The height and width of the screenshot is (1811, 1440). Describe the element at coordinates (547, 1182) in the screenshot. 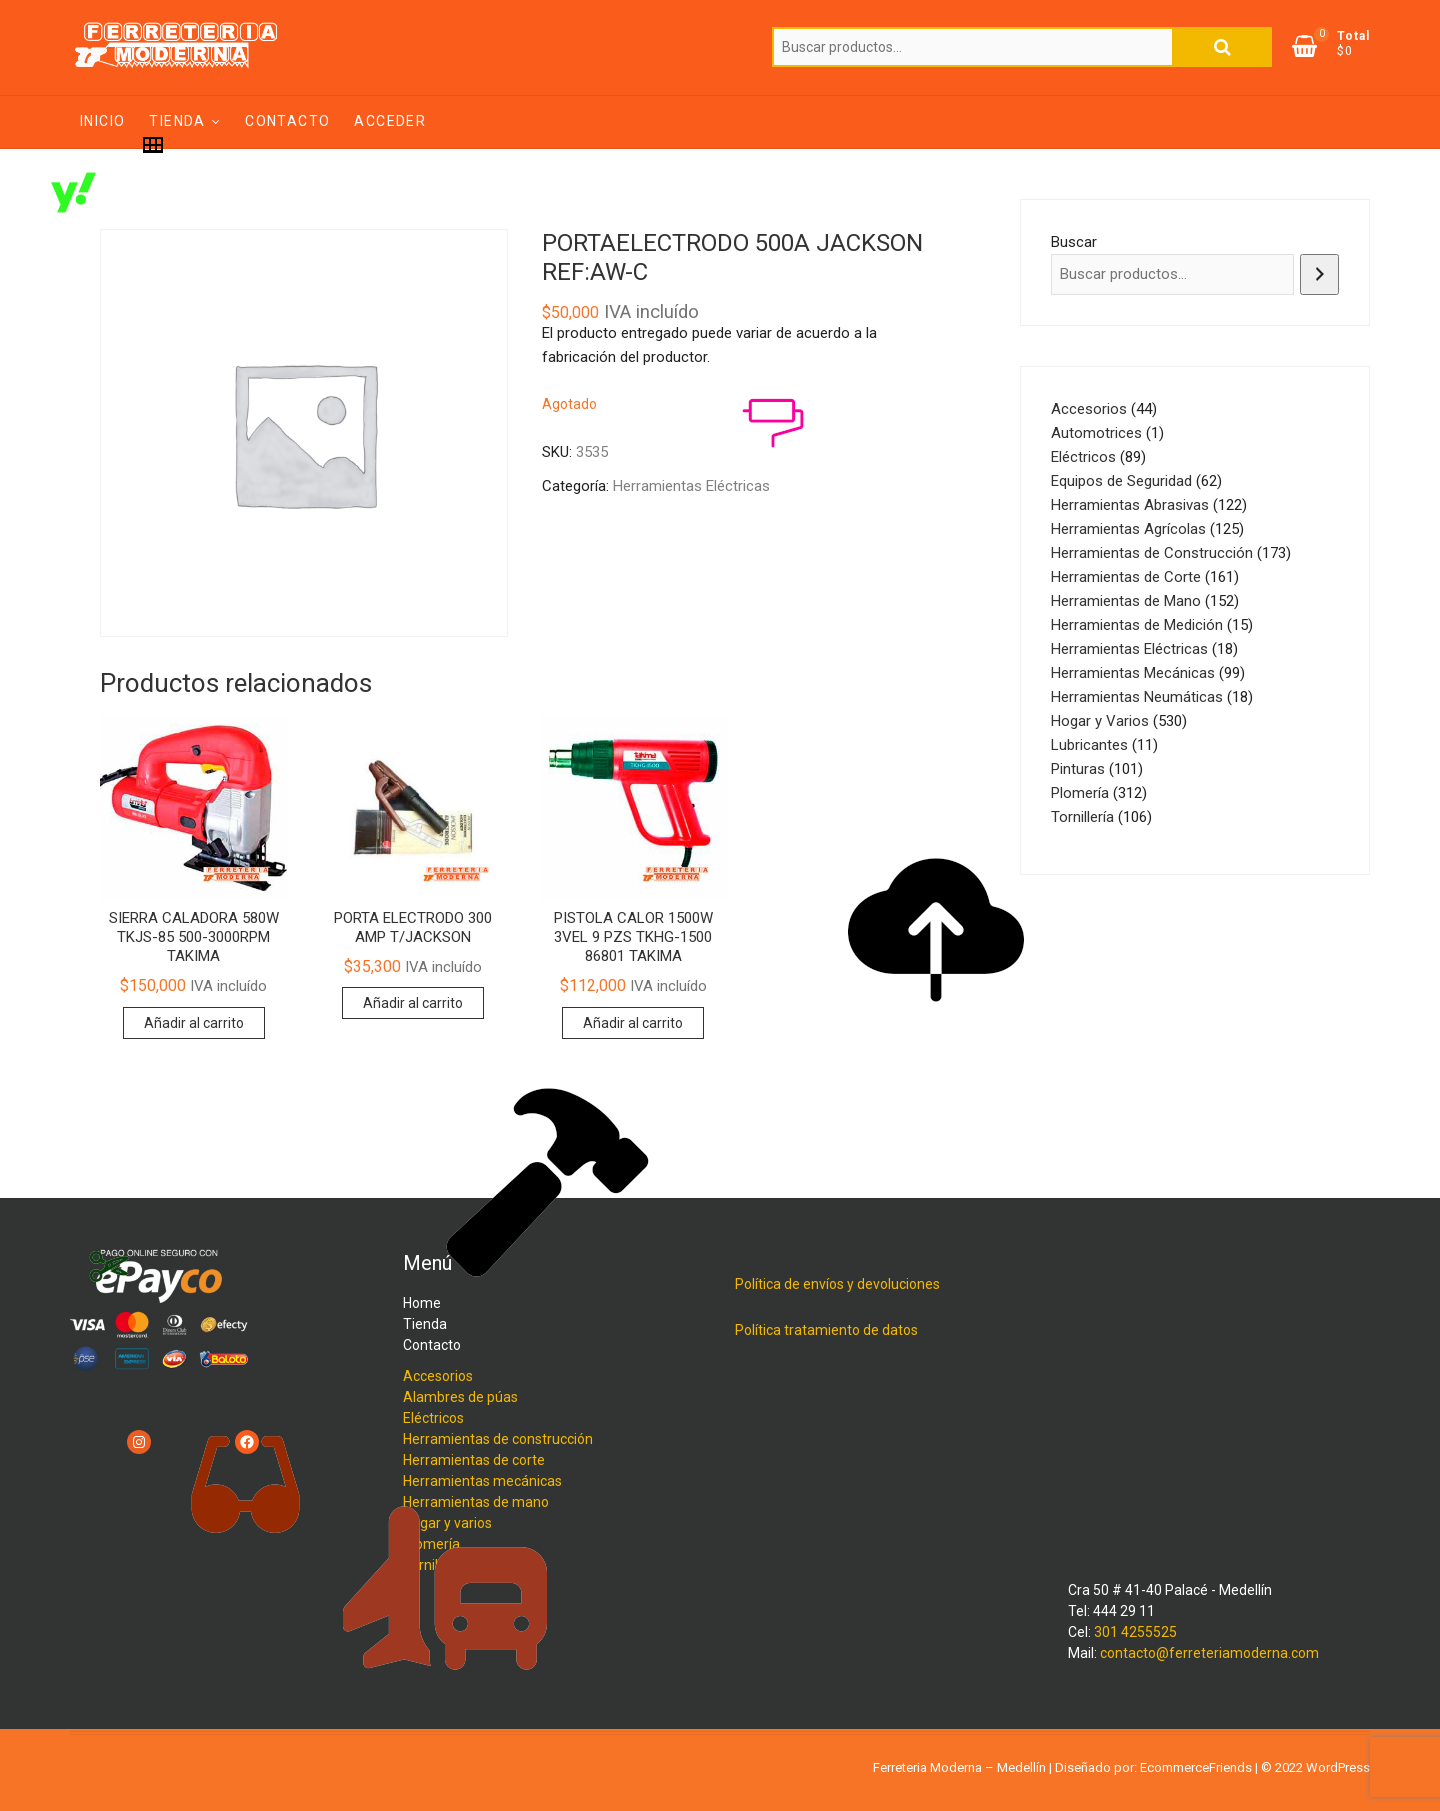

I see `access build or developer tools` at that location.